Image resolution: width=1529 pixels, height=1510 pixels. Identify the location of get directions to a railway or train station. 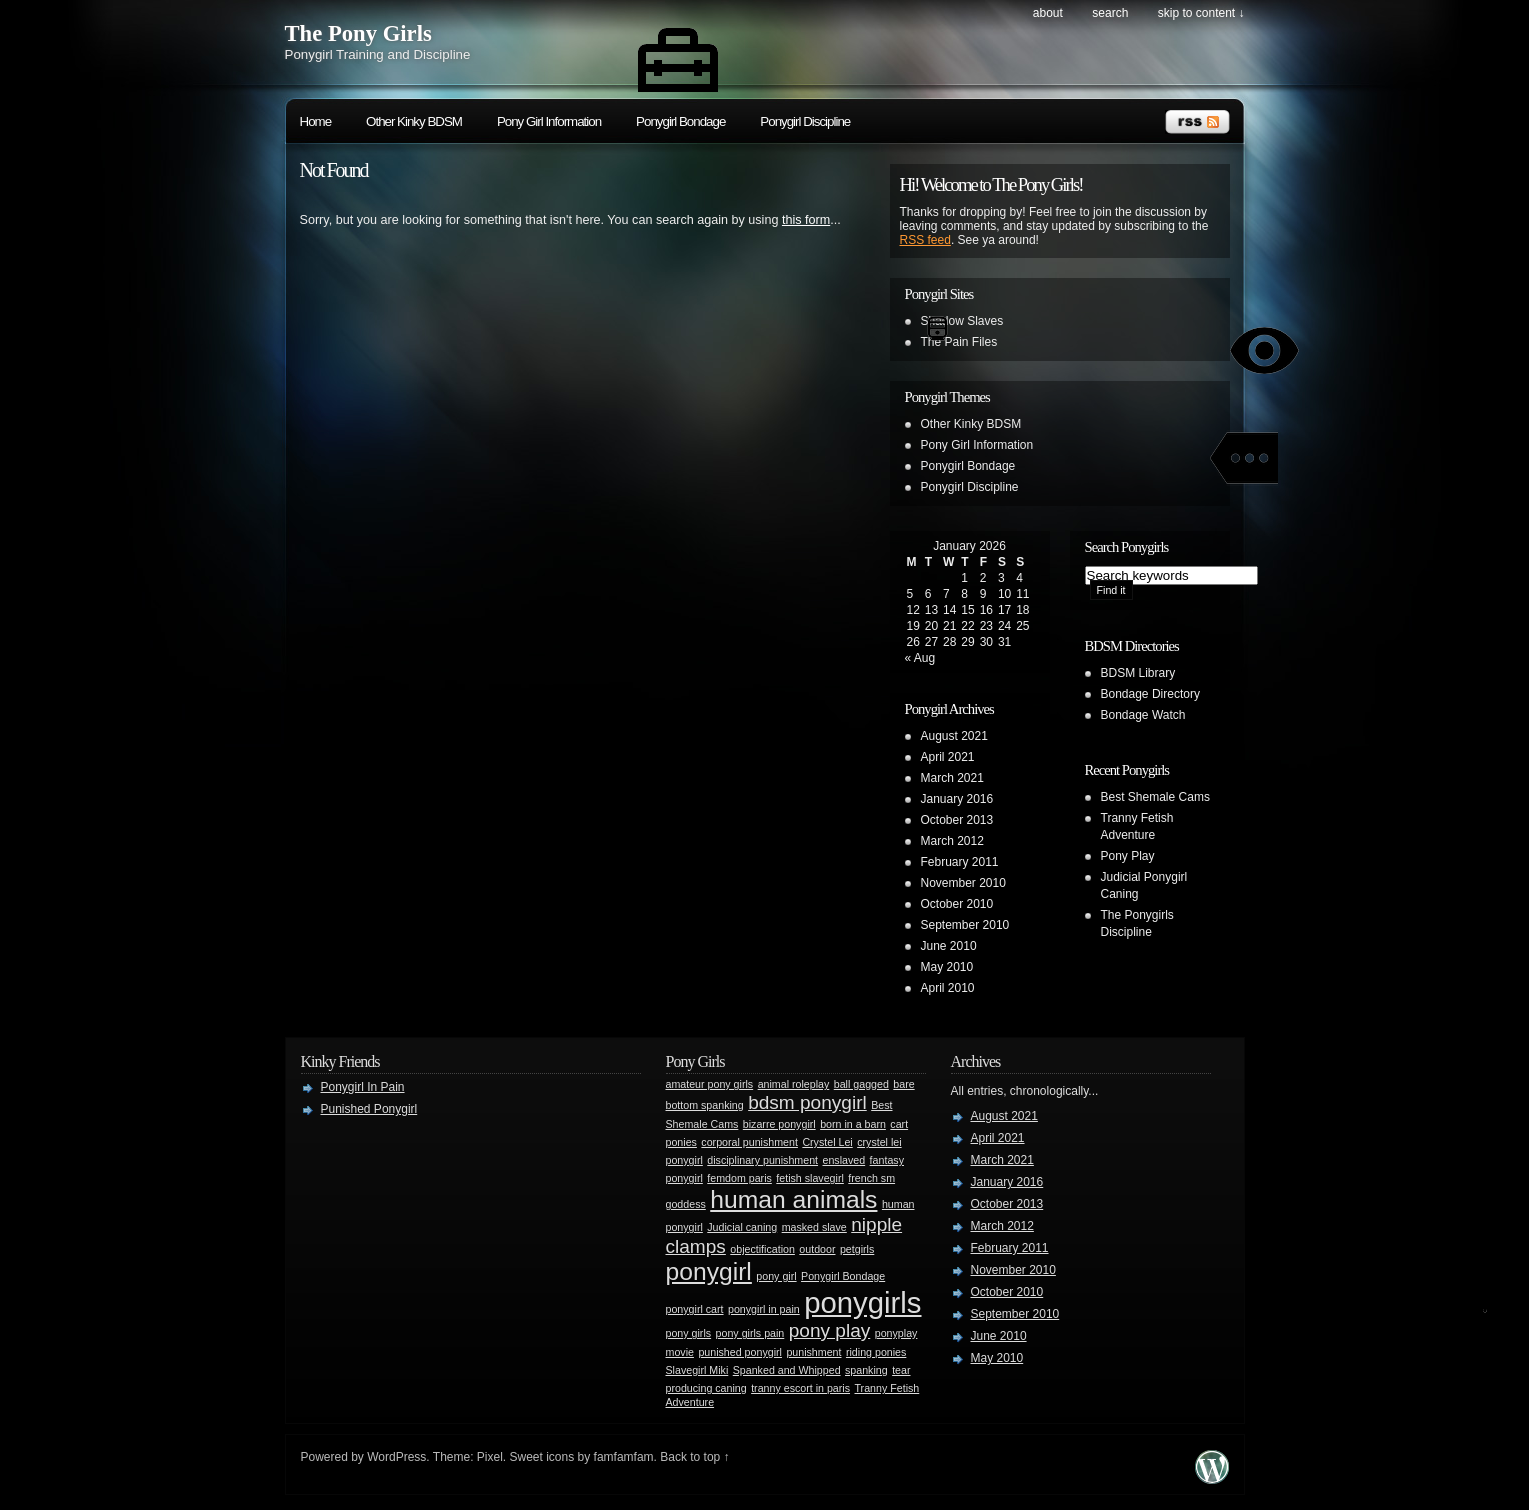
(937, 329).